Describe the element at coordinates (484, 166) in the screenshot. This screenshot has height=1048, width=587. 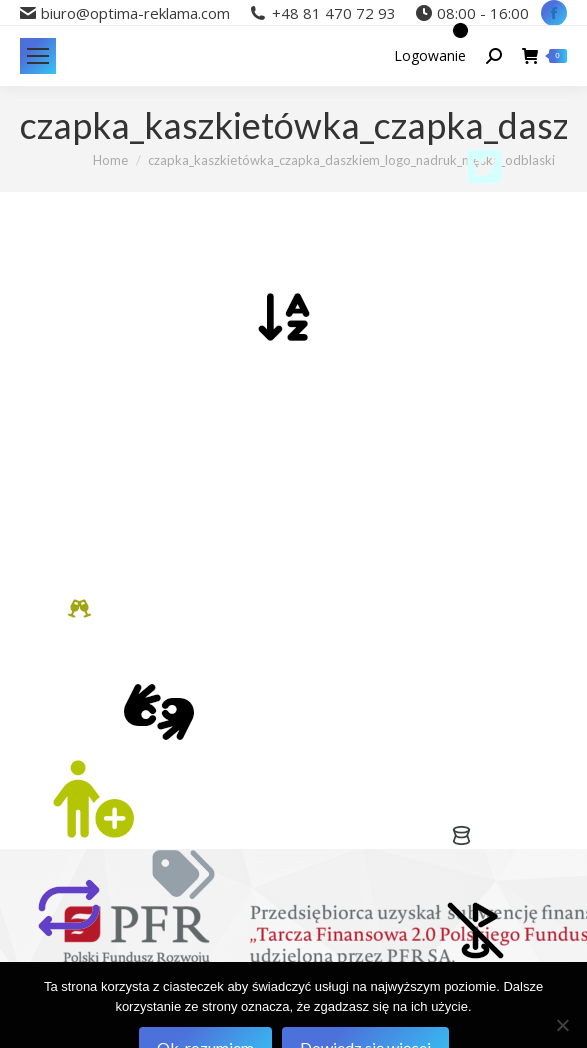
I see `share to Twitter` at that location.